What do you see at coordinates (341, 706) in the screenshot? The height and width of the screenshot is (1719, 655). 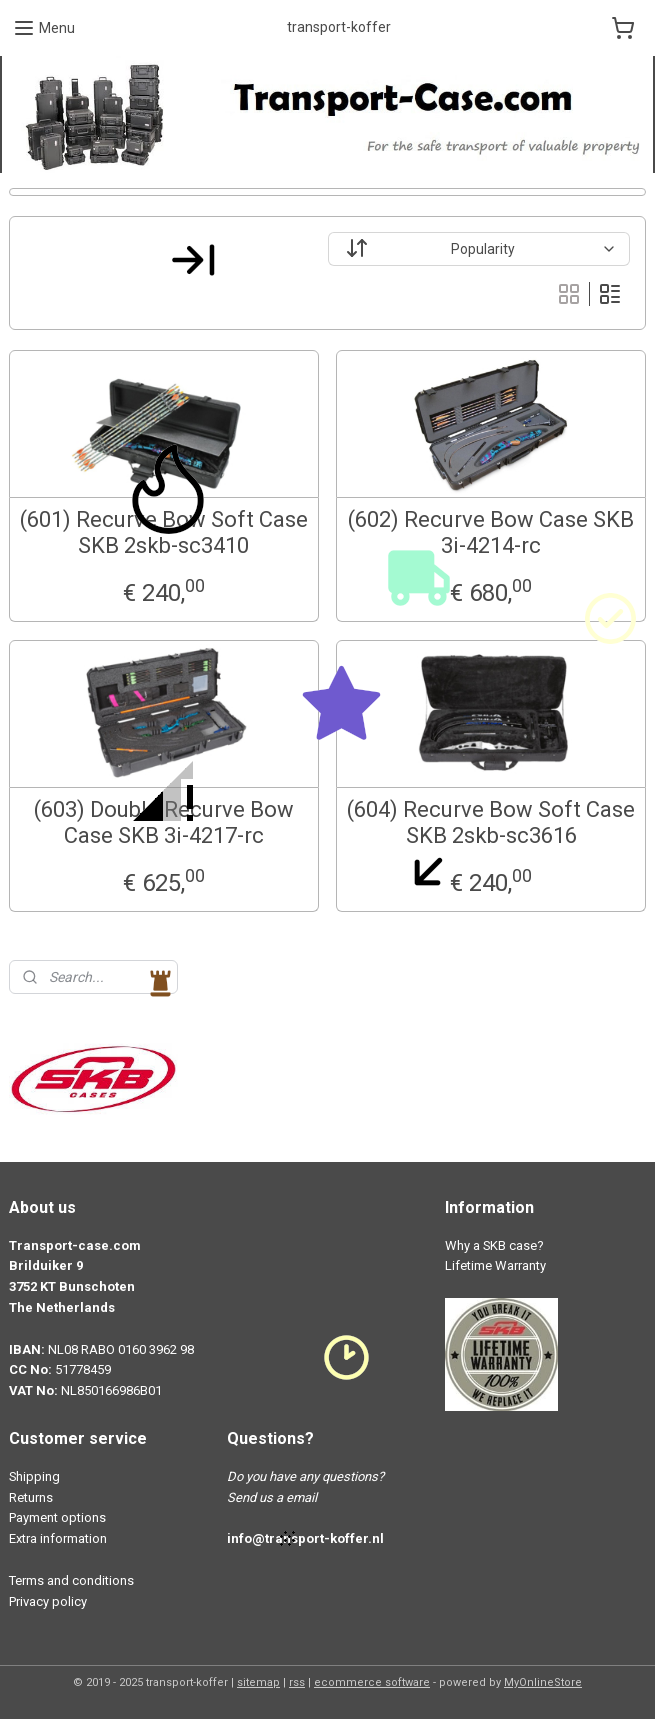 I see `indicates a favorited or starred item` at bounding box center [341, 706].